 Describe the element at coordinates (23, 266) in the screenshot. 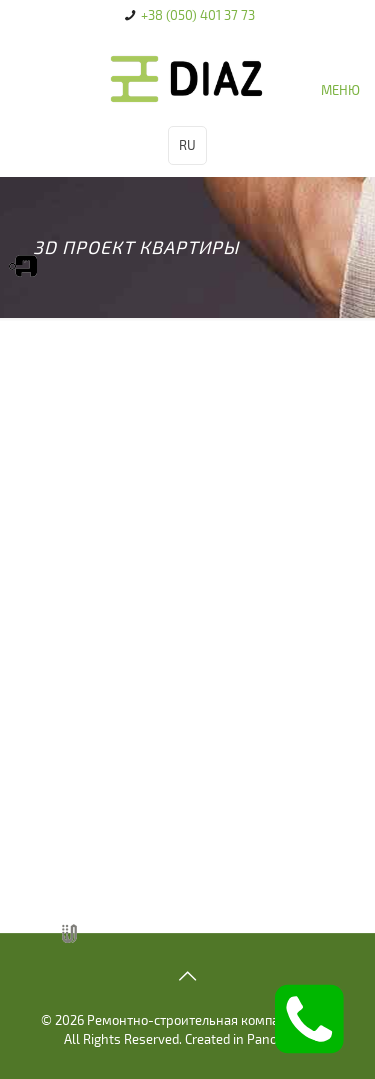

I see `open authentik identity provider settings` at that location.